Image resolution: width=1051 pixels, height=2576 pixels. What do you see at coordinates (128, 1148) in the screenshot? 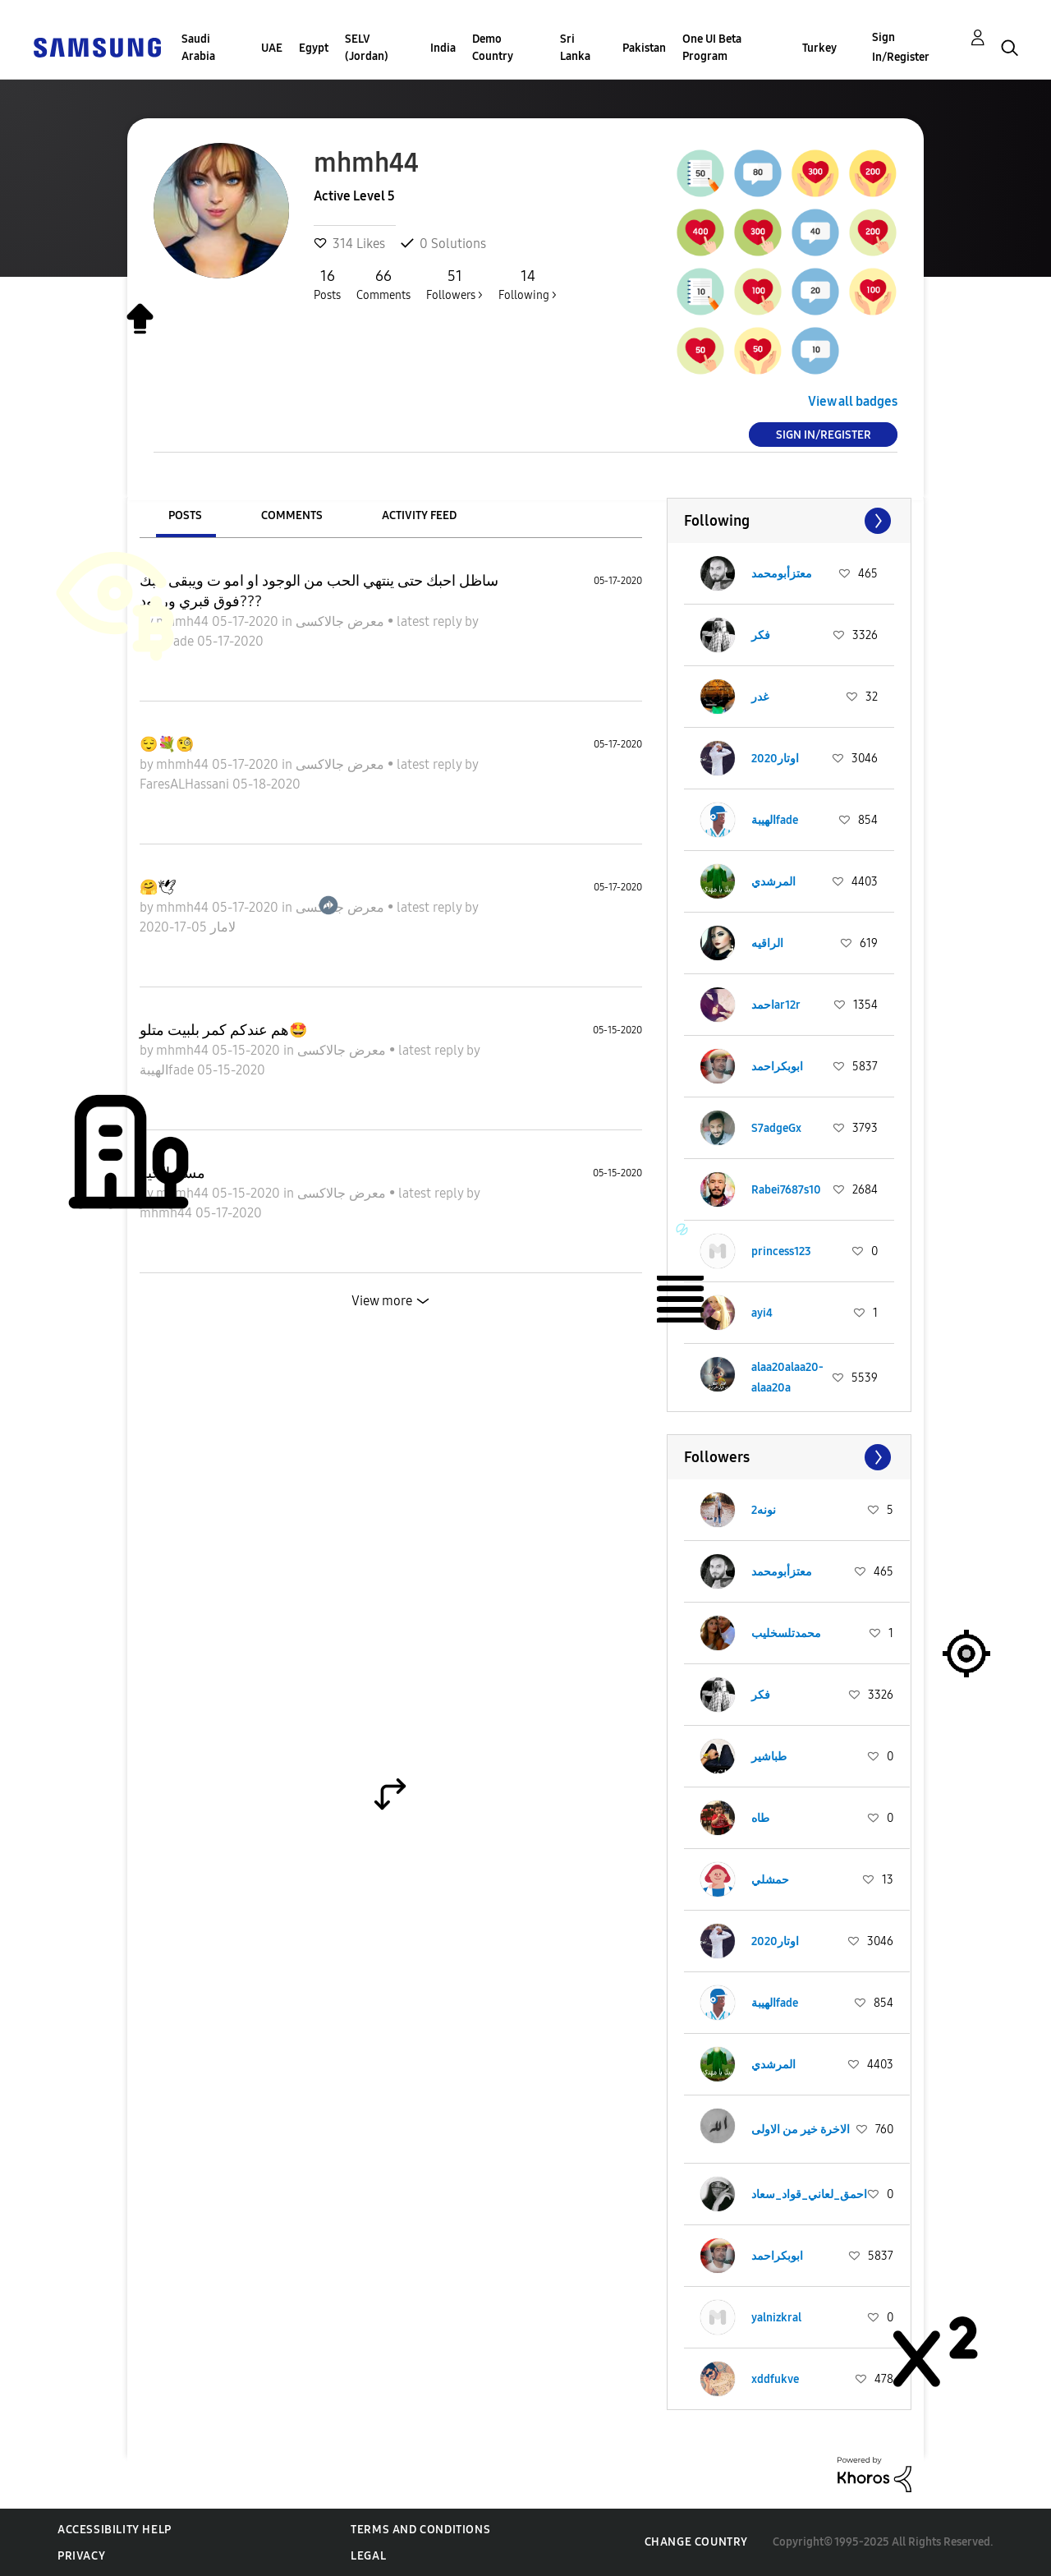
I see `view property listings` at bounding box center [128, 1148].